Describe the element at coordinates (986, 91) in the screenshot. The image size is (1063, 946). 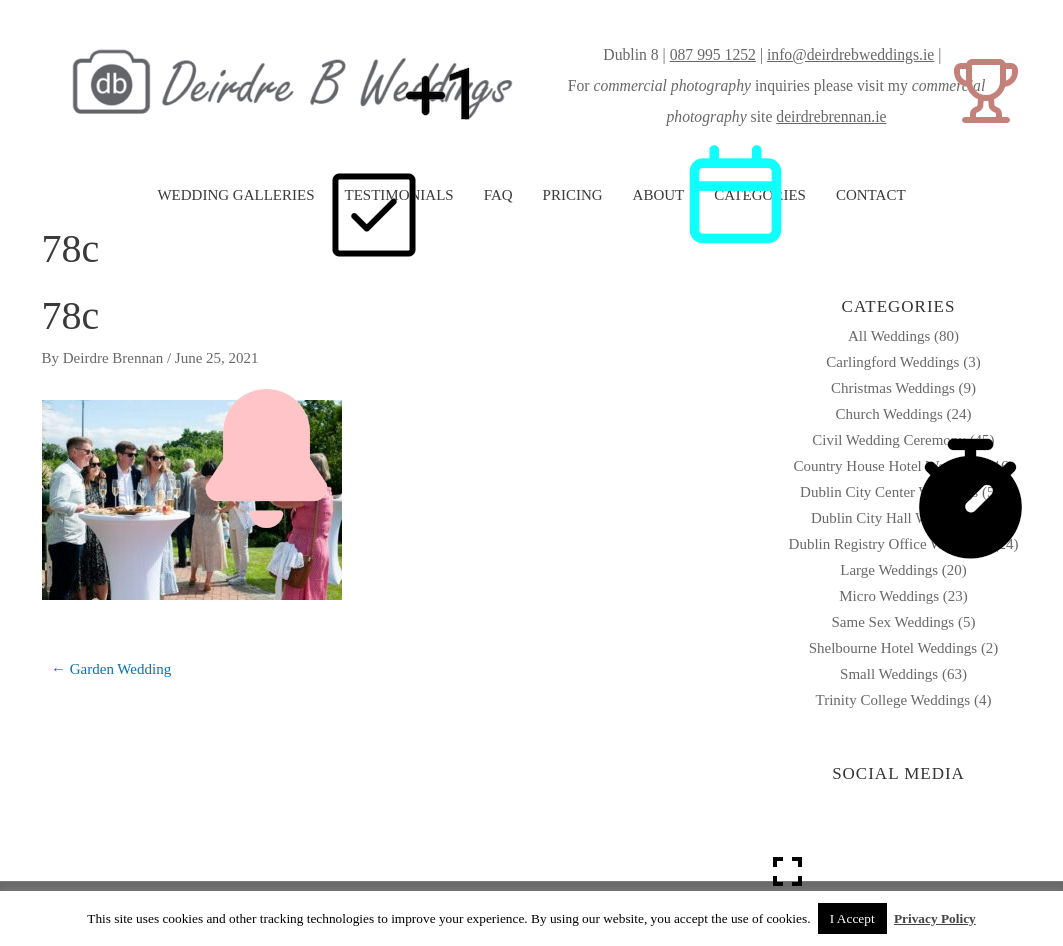
I see `view achievements or awards` at that location.